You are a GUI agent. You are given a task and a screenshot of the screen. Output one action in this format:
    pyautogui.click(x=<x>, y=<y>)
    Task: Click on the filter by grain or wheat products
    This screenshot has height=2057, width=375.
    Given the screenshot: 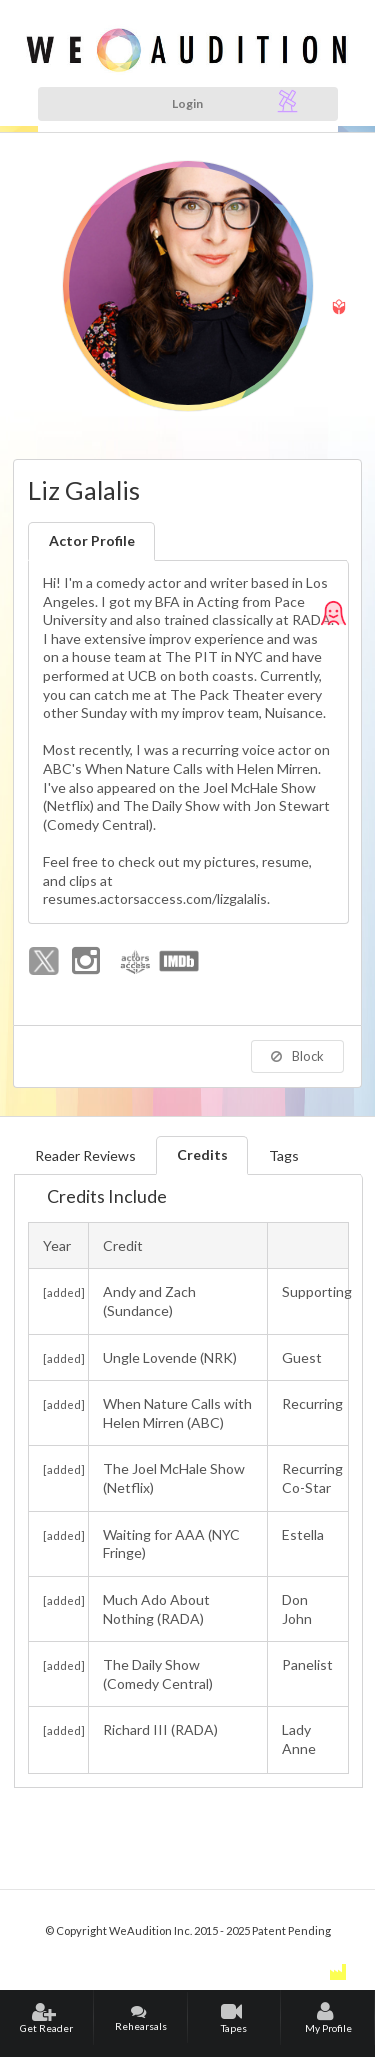 What is the action you would take?
    pyautogui.click(x=339, y=307)
    